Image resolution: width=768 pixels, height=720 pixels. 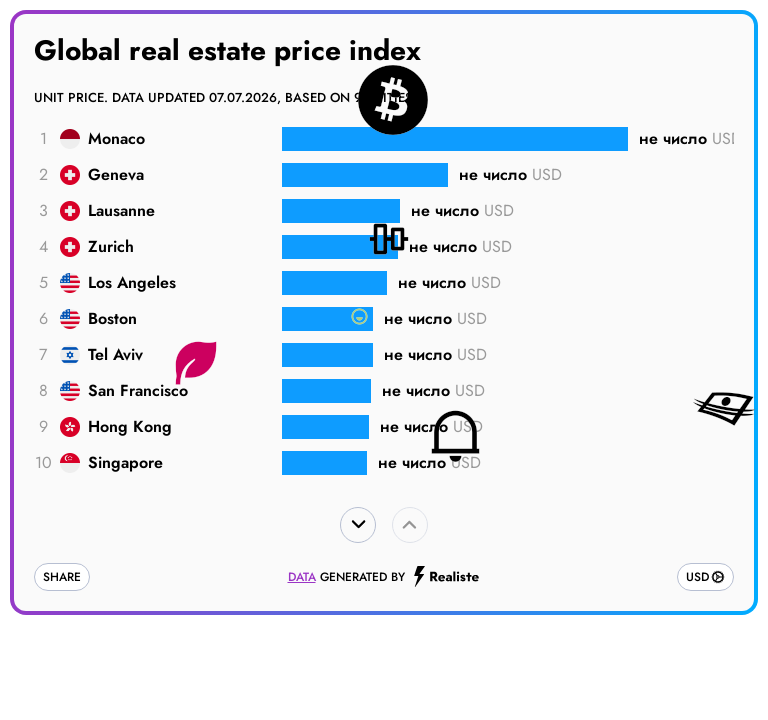 I want to click on indicates eco-friendly or sustainable option, so click(x=196, y=362).